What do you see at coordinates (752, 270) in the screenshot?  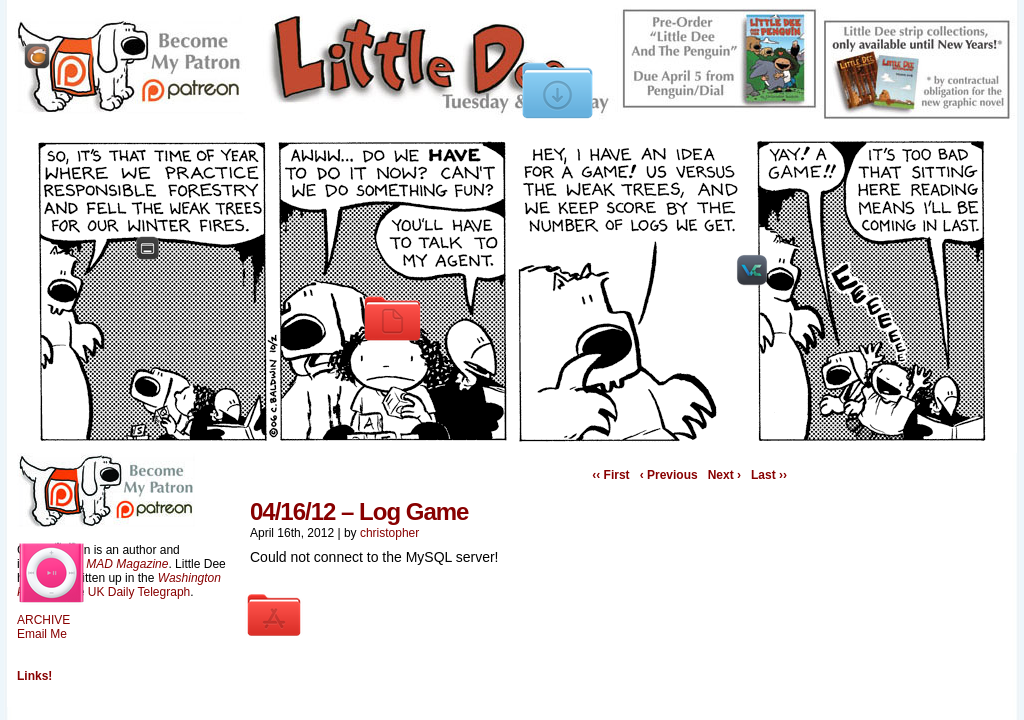 I see `open veracrypt disk encryption app` at bounding box center [752, 270].